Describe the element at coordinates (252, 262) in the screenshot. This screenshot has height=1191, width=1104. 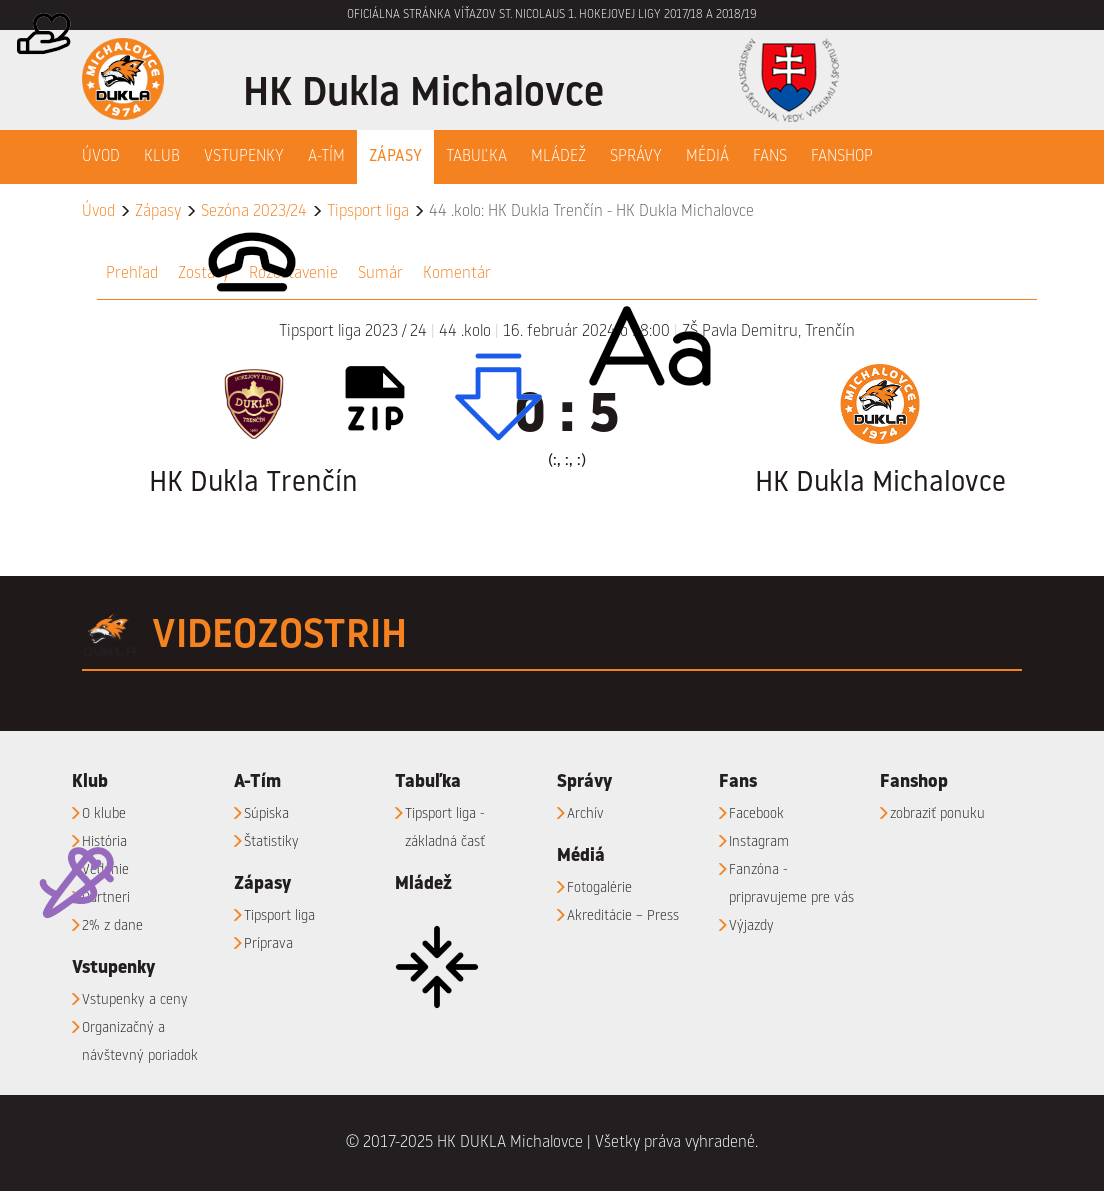
I see `end the current phone call` at that location.